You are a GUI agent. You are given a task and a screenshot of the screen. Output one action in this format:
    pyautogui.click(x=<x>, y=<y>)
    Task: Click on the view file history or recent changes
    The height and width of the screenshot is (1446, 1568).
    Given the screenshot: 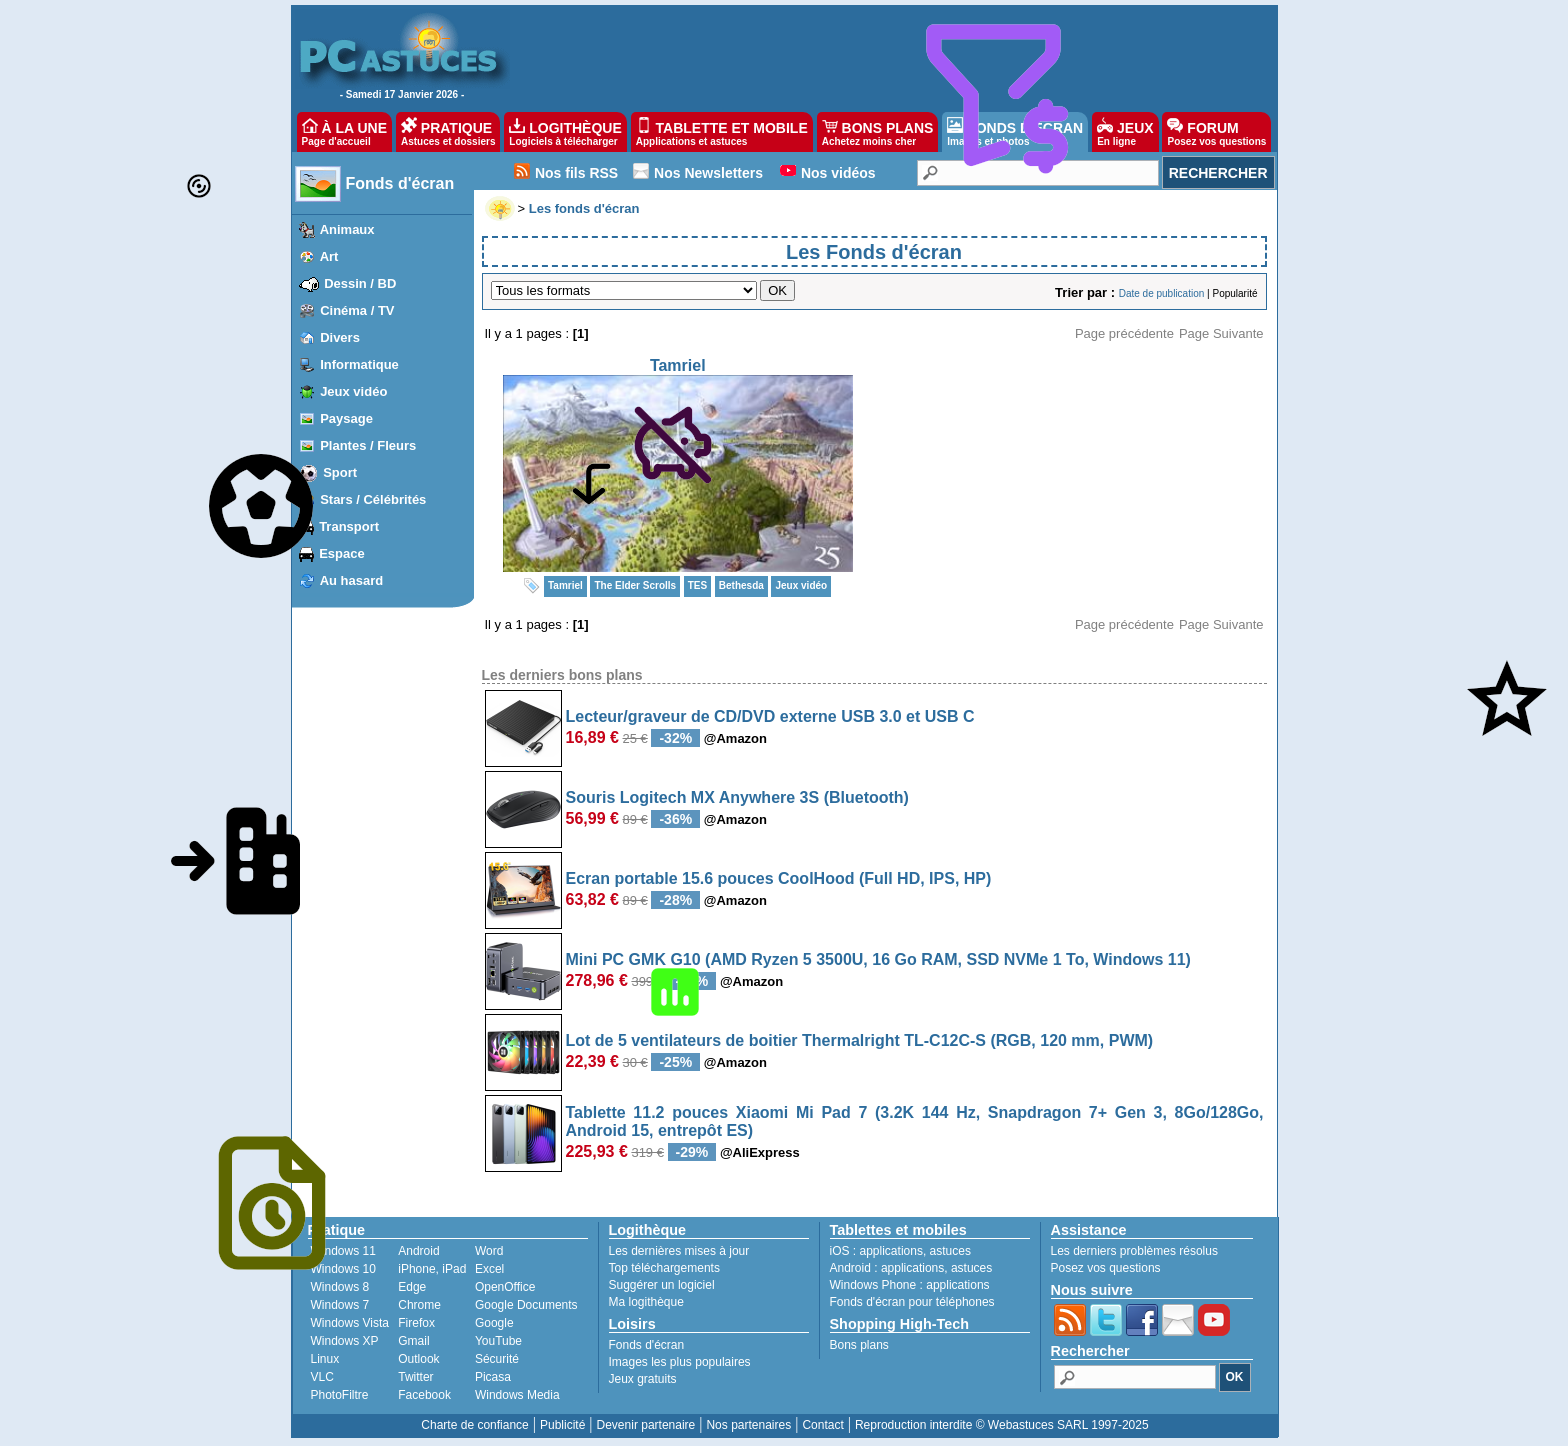 What is the action you would take?
    pyautogui.click(x=272, y=1203)
    